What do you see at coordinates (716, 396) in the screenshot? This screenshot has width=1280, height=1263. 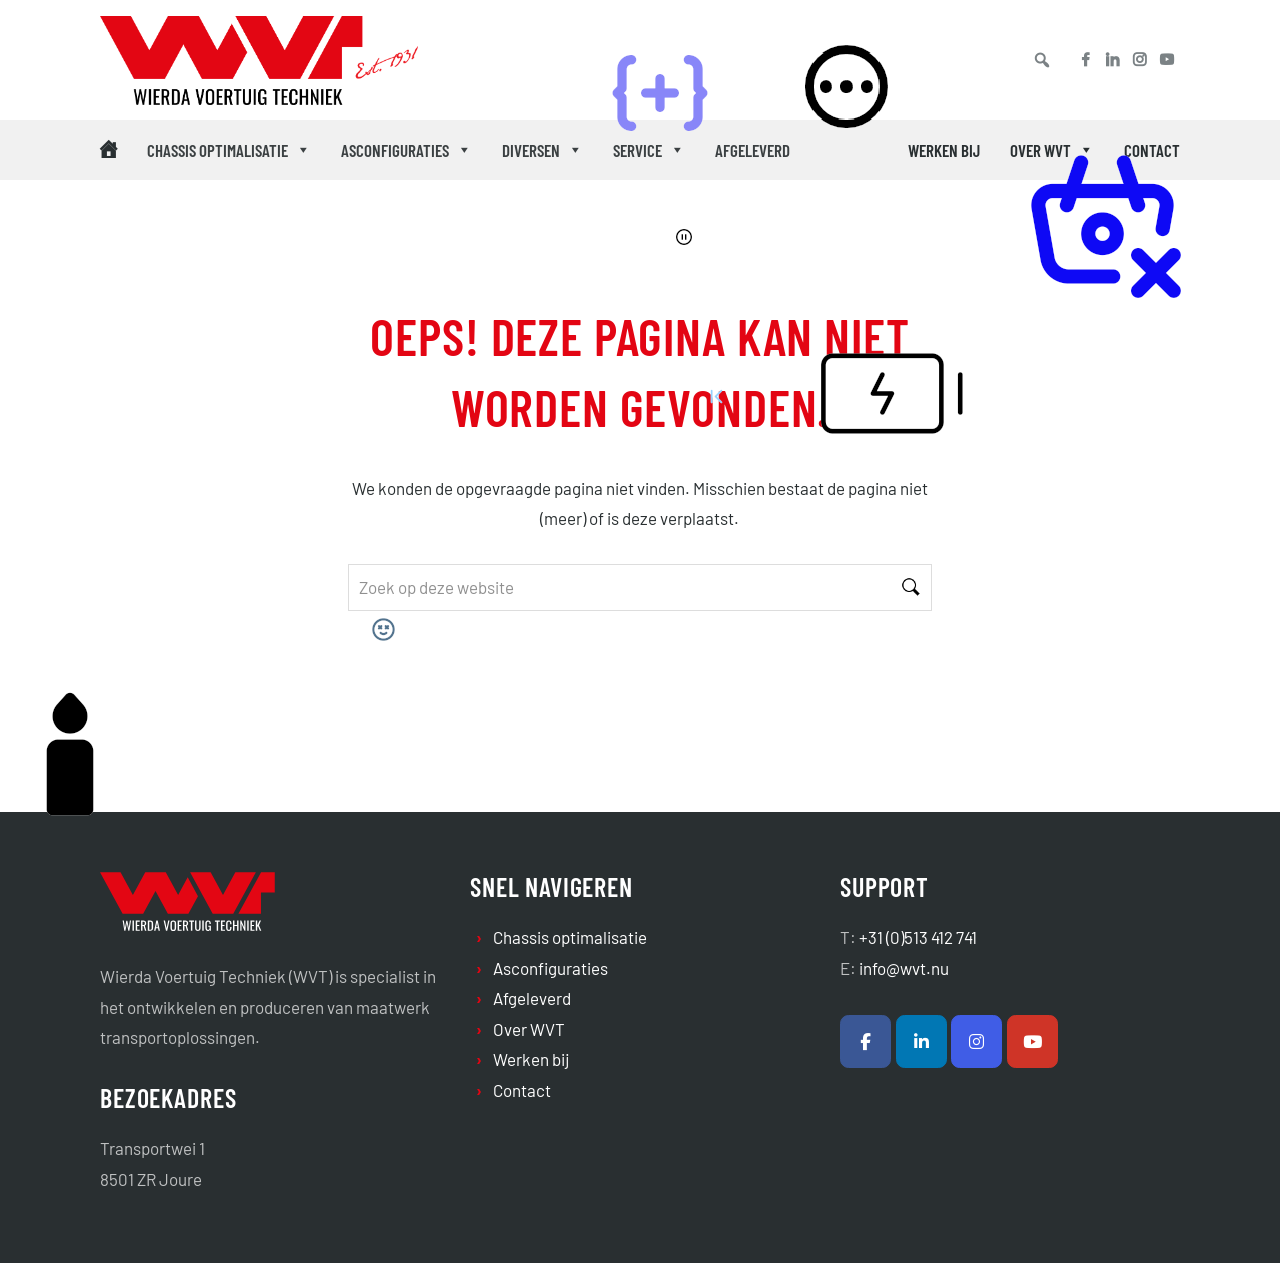 I see `skip to the beginning` at bounding box center [716, 396].